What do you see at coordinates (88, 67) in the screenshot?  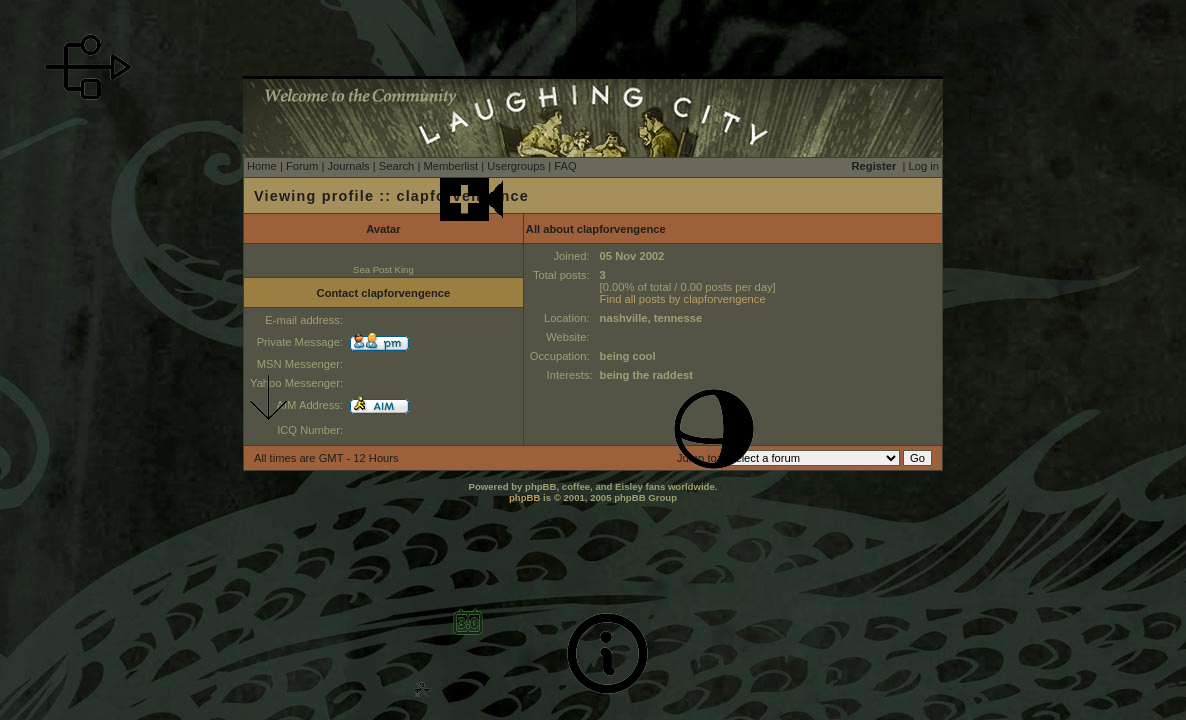 I see `connect a USB device` at bounding box center [88, 67].